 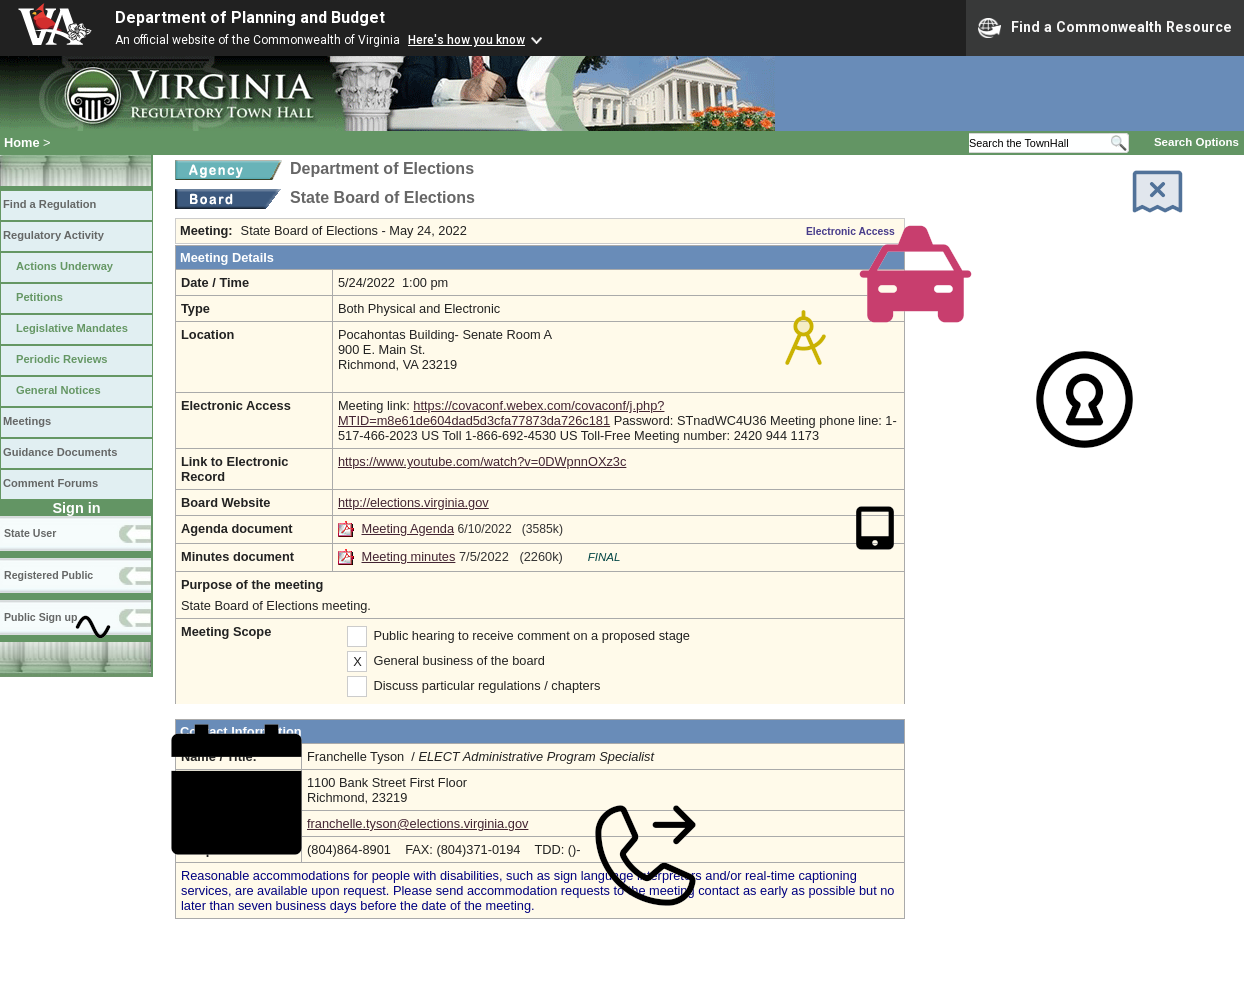 I want to click on switch to tablet view or layout, so click(x=875, y=528).